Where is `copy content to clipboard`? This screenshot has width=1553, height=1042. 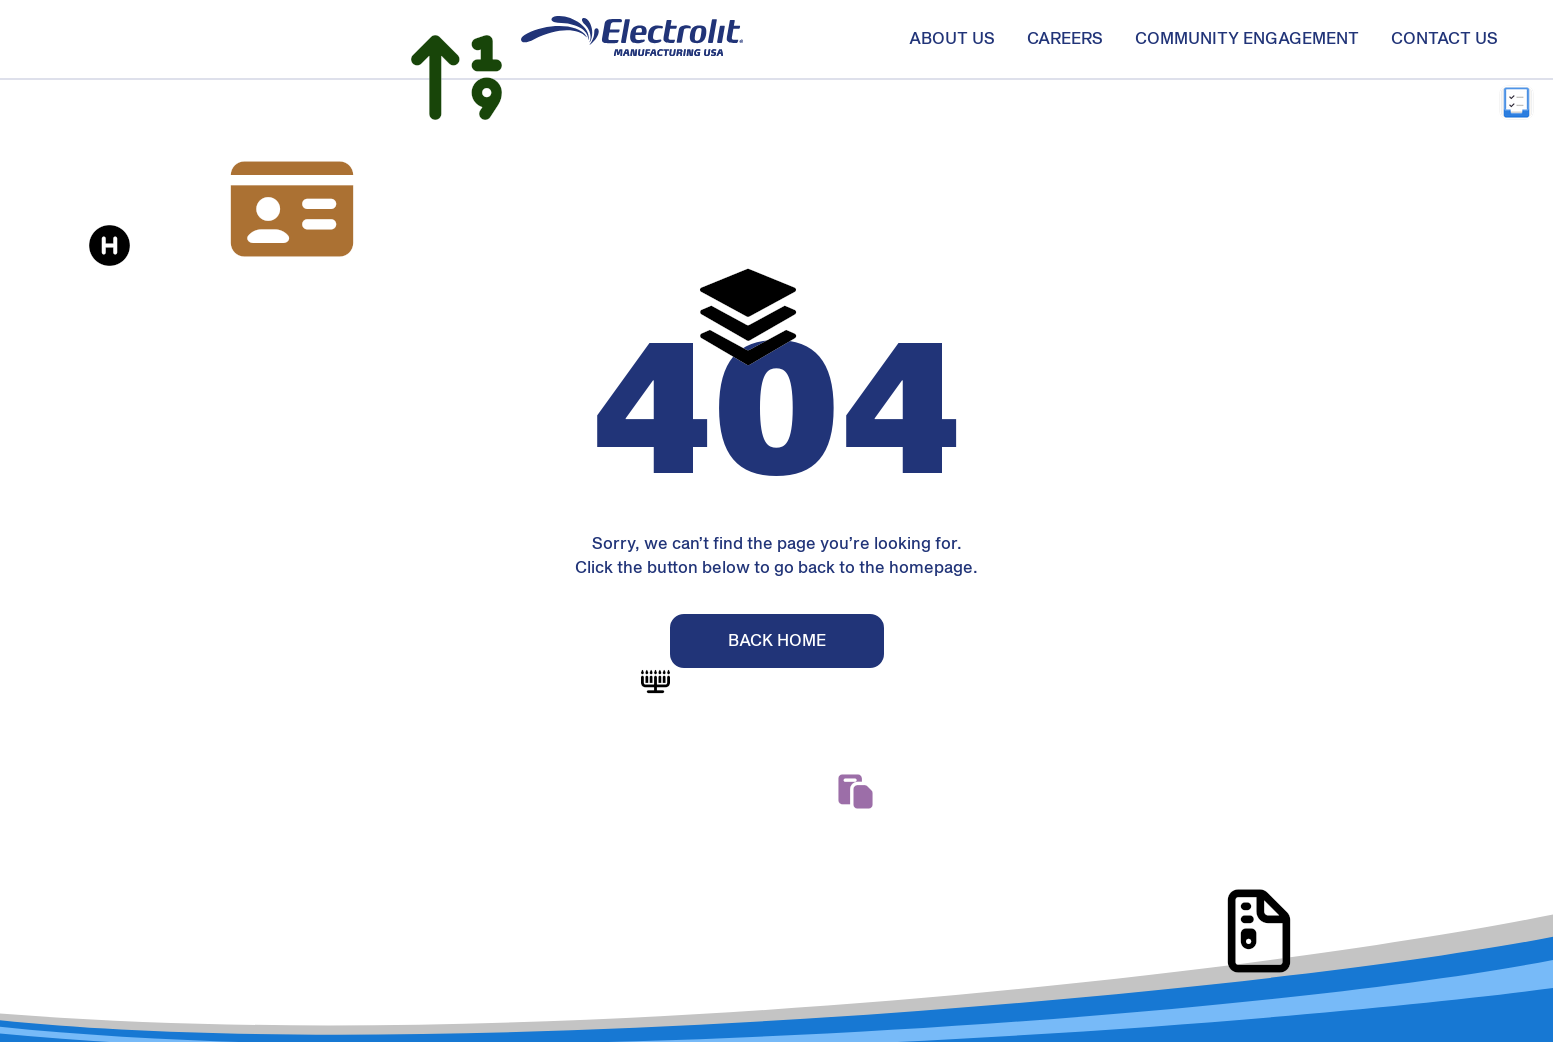 copy content to clipboard is located at coordinates (855, 791).